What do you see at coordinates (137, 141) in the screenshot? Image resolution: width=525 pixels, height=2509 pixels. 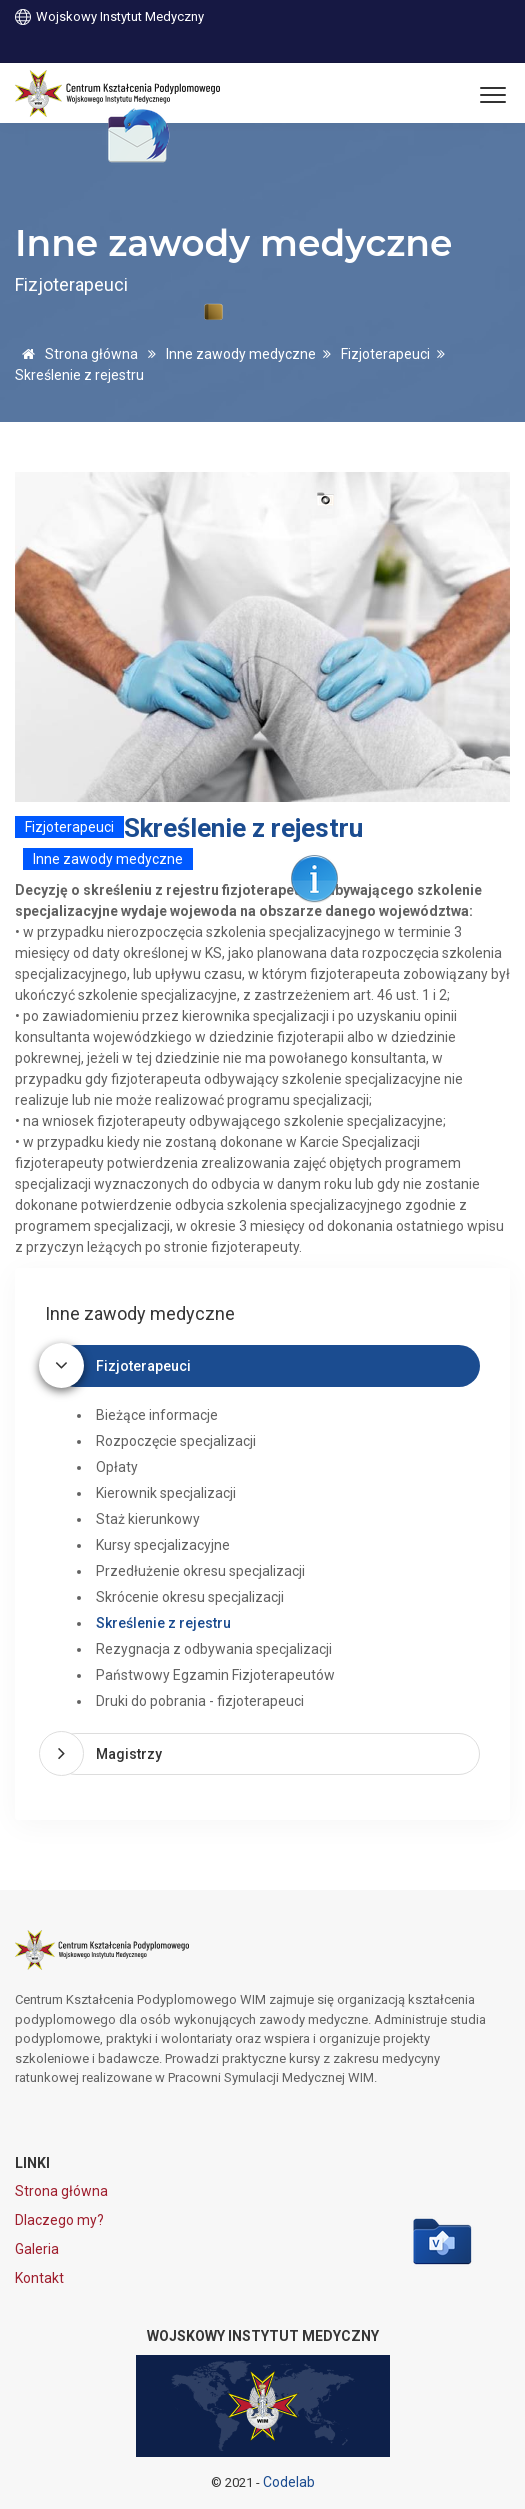 I see `open thunderbird email folder` at bounding box center [137, 141].